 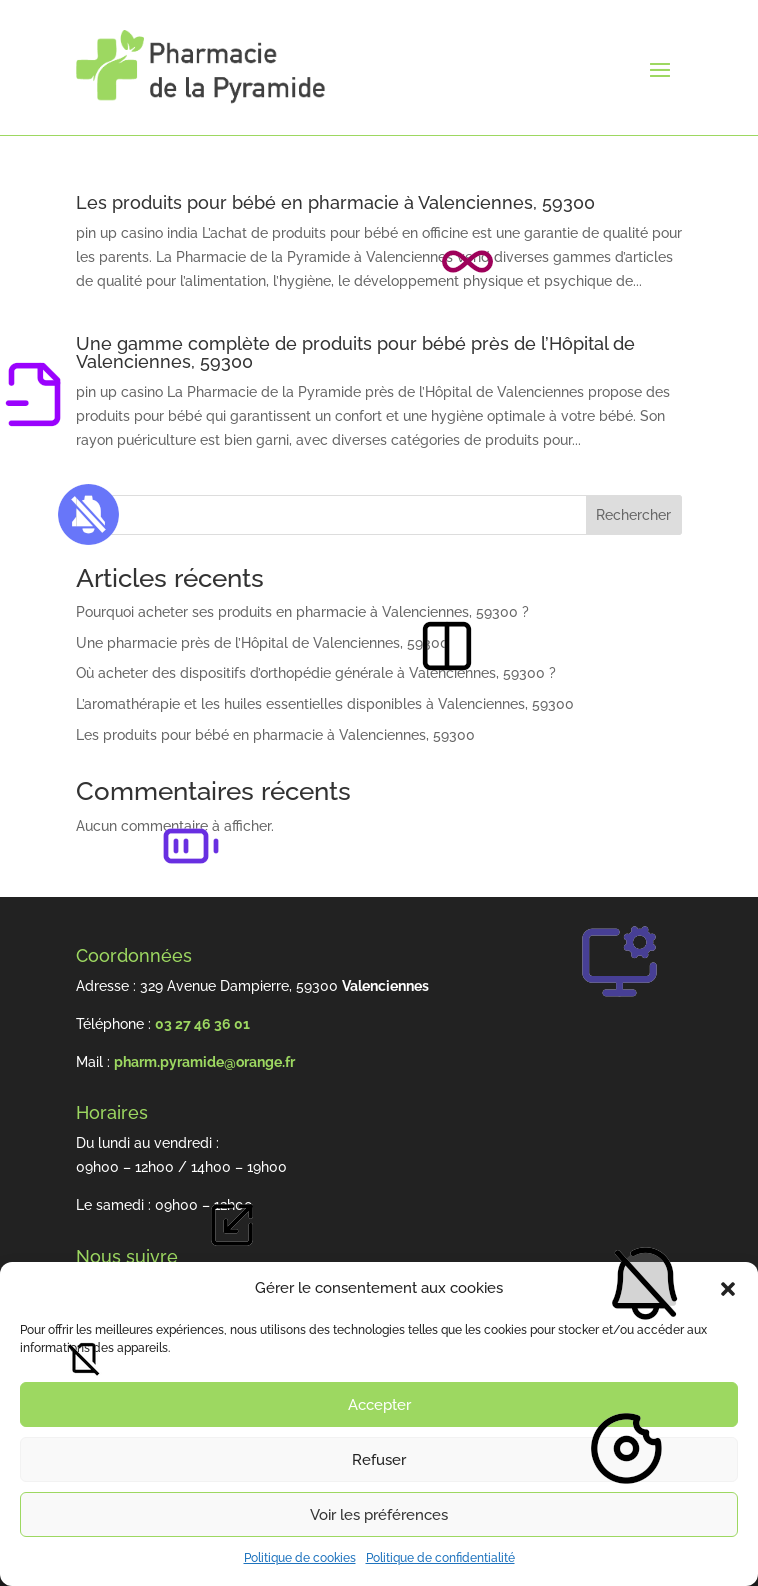 What do you see at coordinates (619, 962) in the screenshot?
I see `access display settings` at bounding box center [619, 962].